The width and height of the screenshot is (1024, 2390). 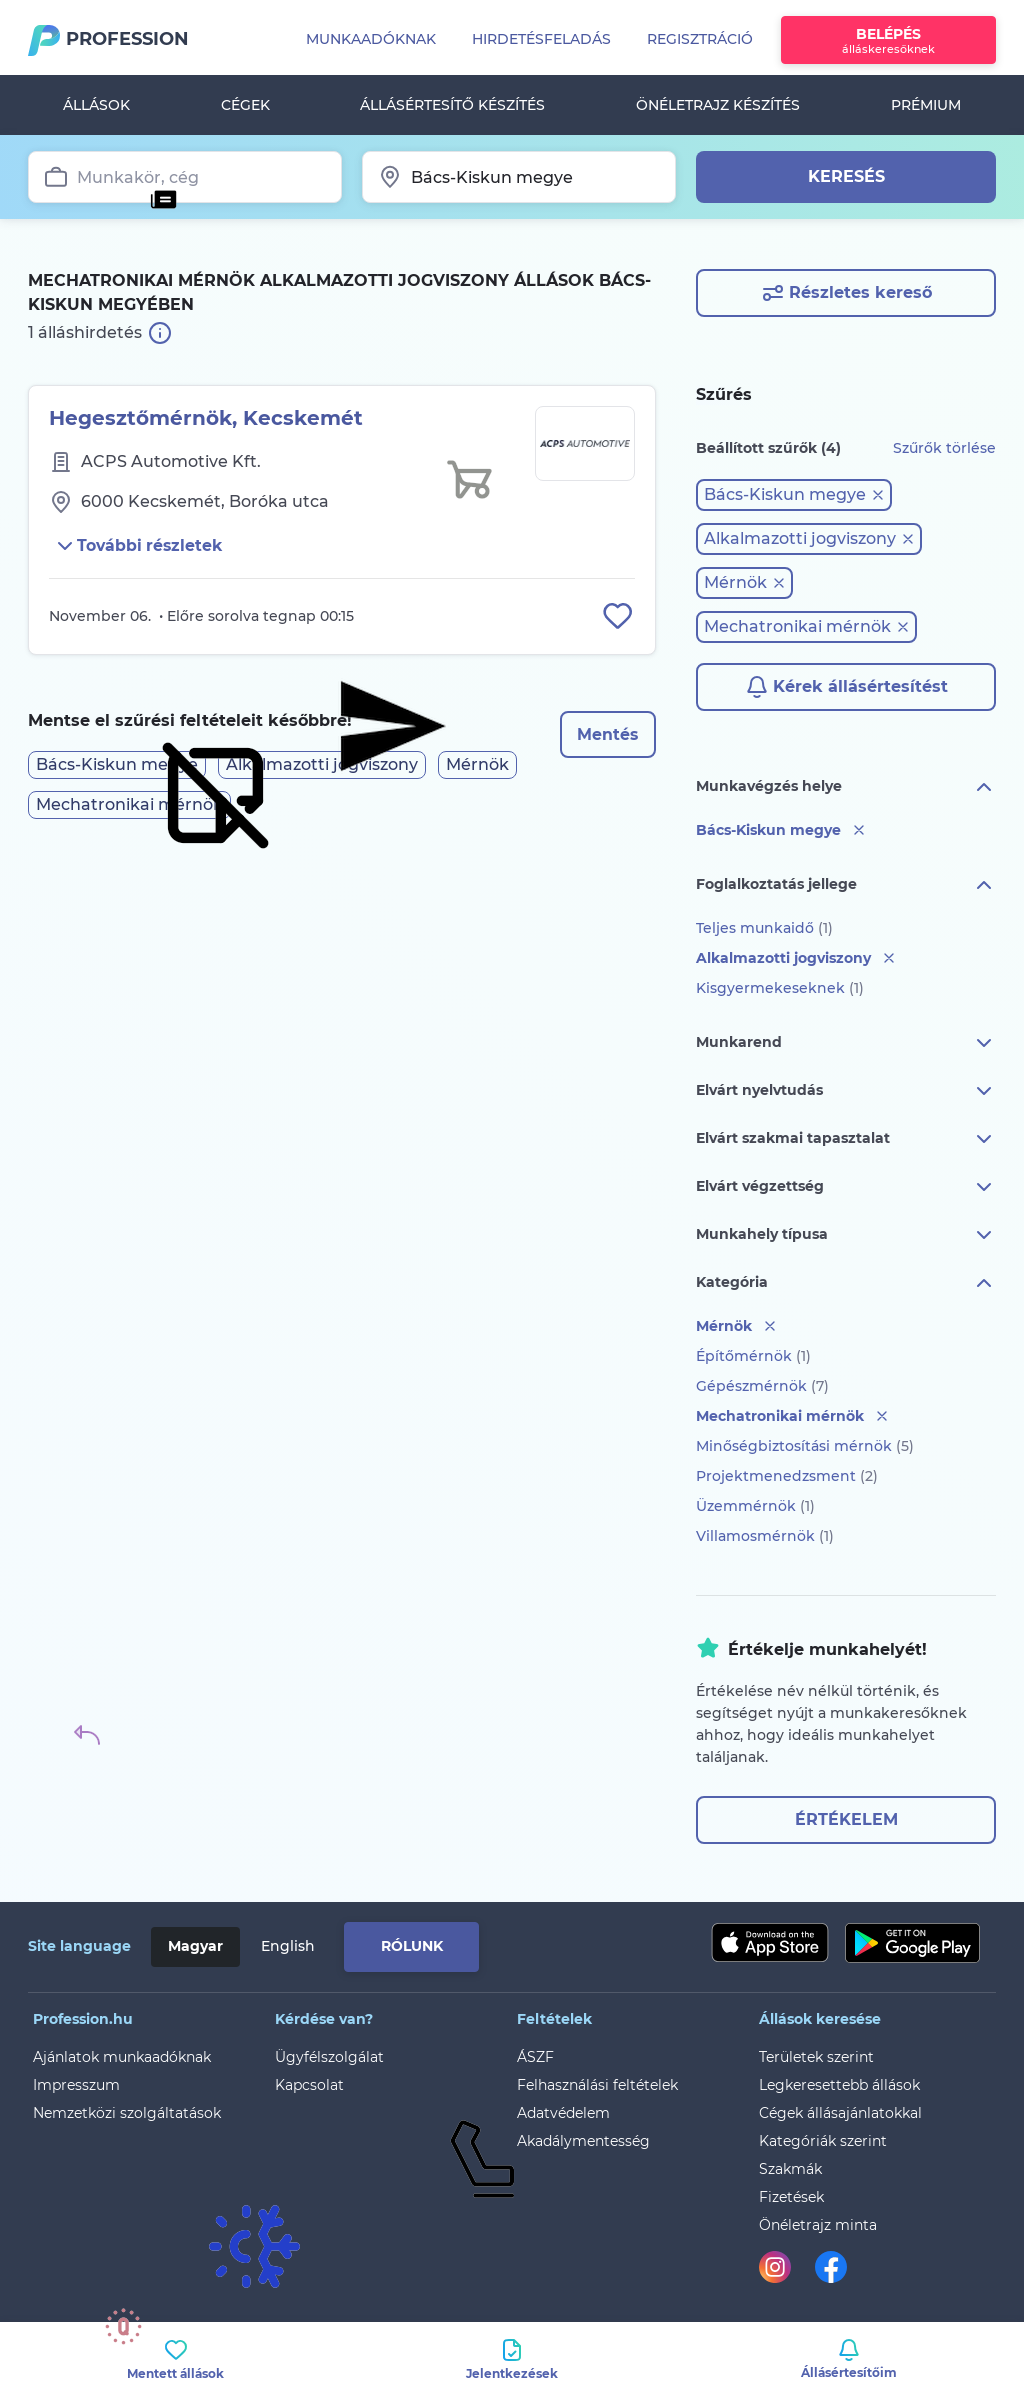 I want to click on notes feature is disabled or unavailable, so click(x=215, y=795).